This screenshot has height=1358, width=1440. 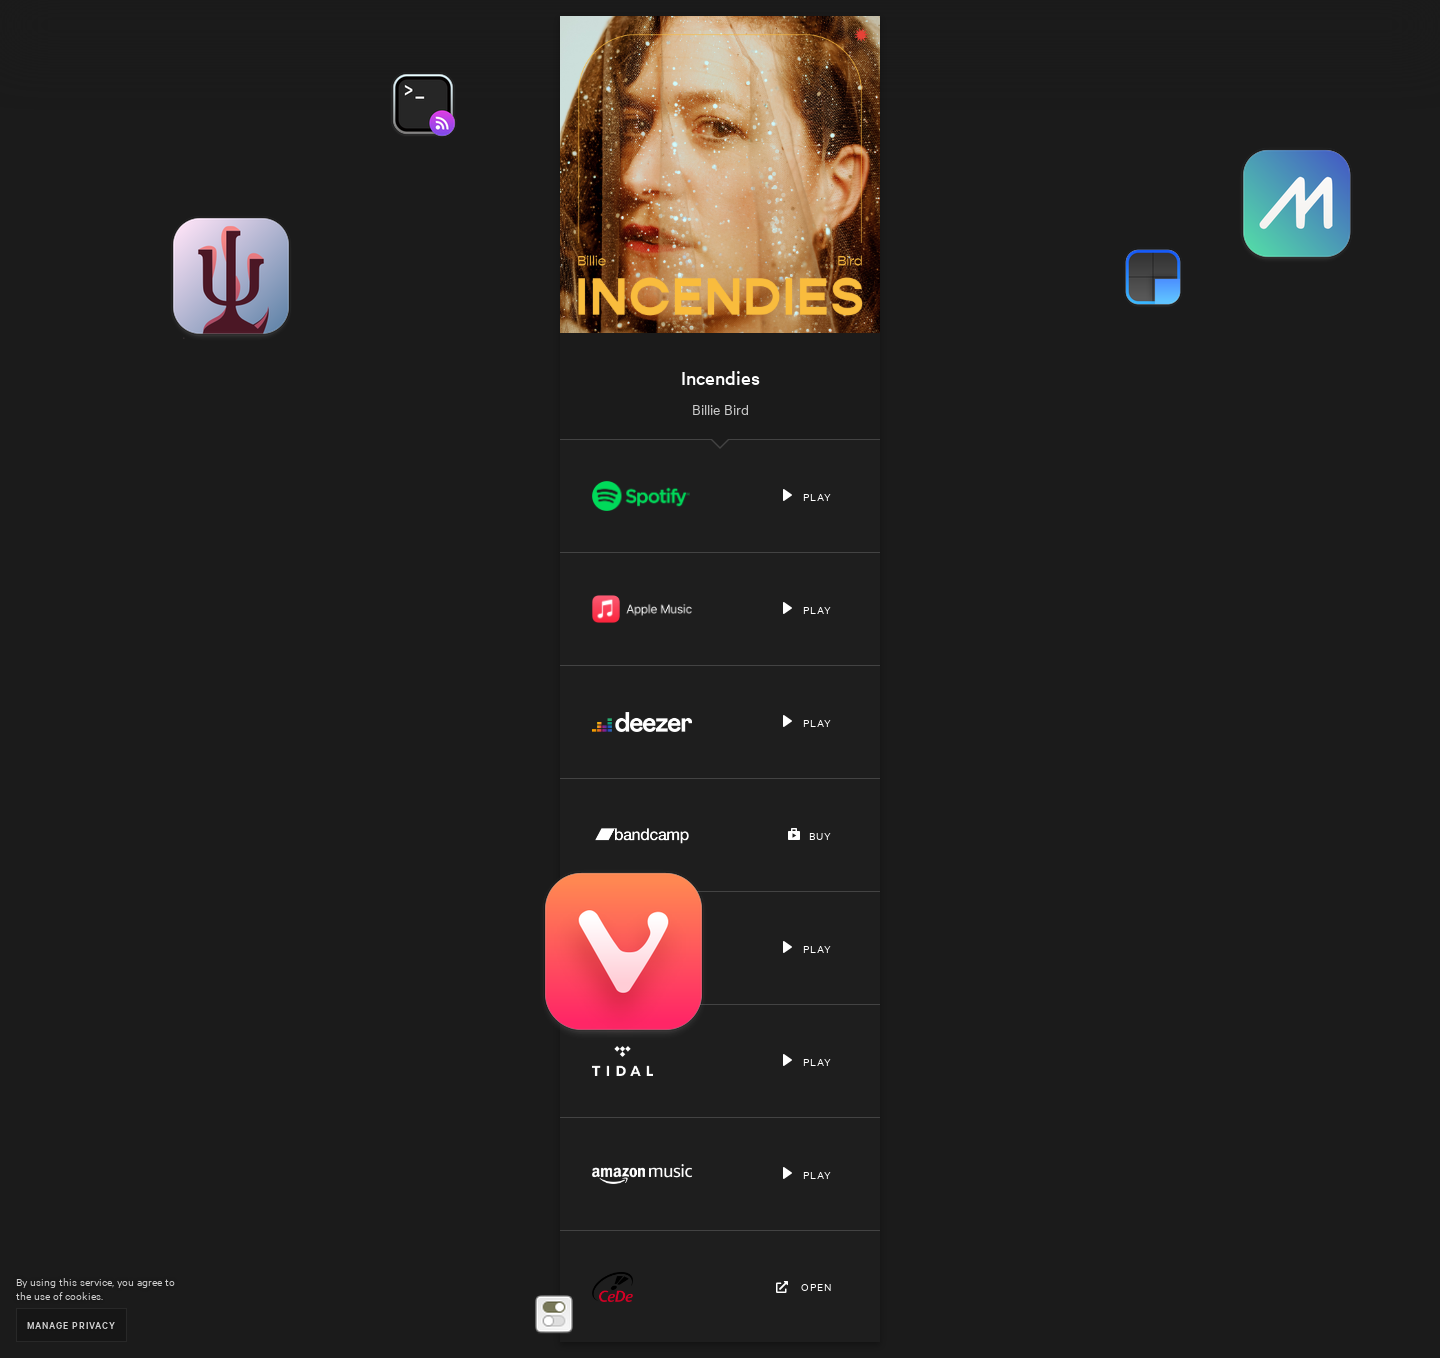 What do you see at coordinates (423, 104) in the screenshot?
I see `open SecureCRT terminal emulator app` at bounding box center [423, 104].